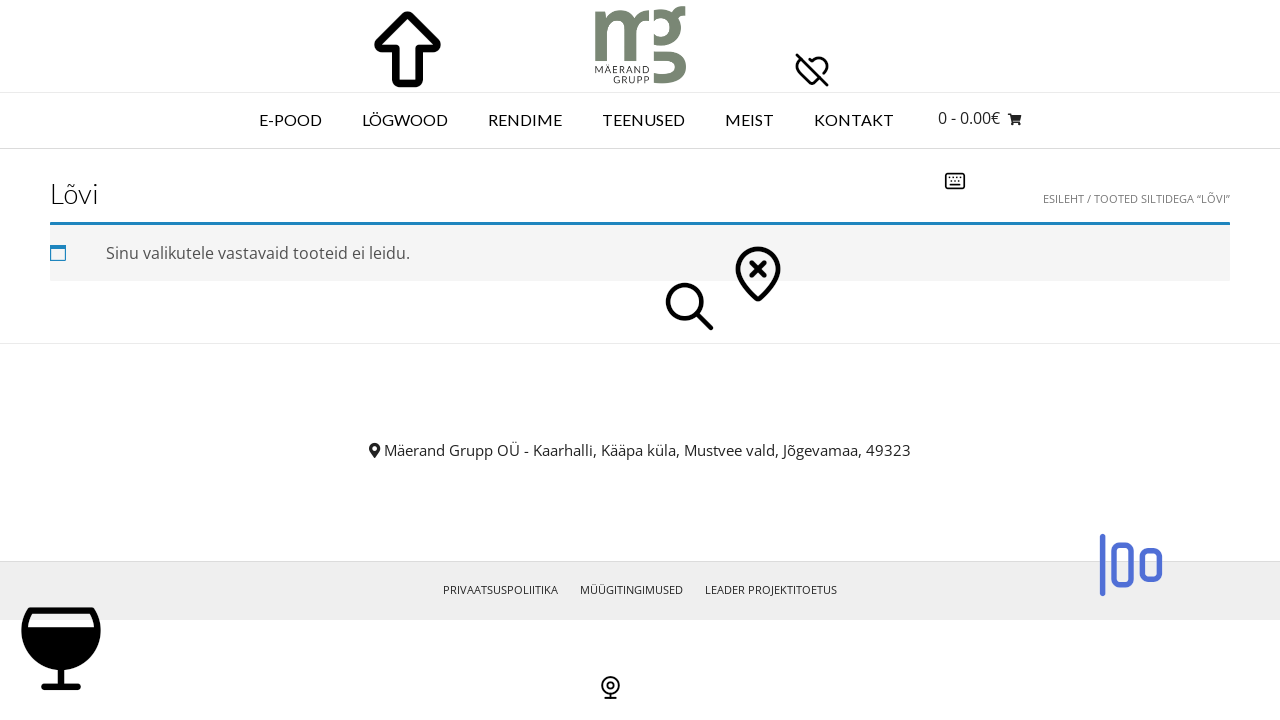  What do you see at coordinates (1131, 565) in the screenshot?
I see `align items to the start horizontally` at bounding box center [1131, 565].